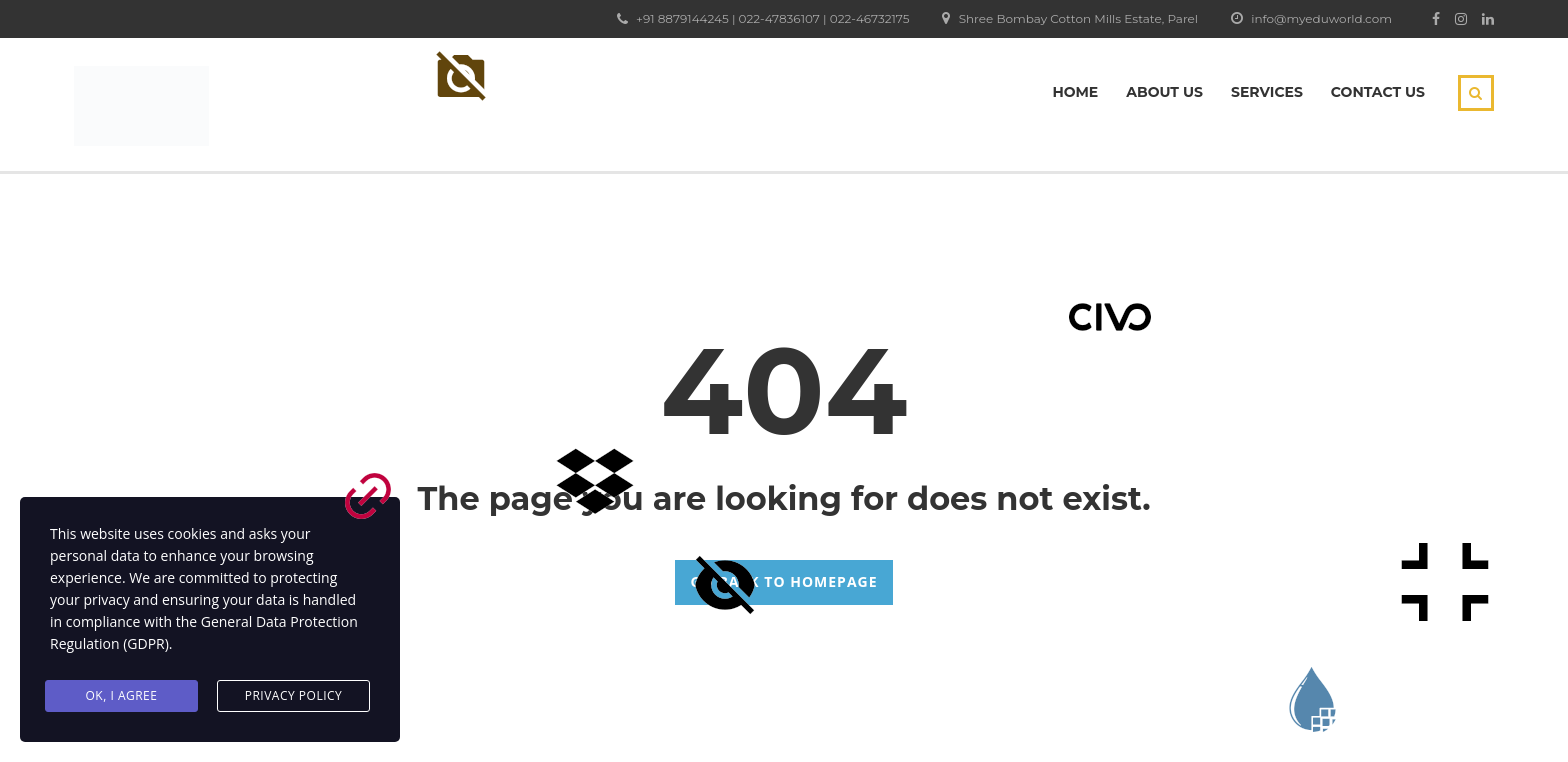 This screenshot has width=1568, height=762. I want to click on Apache NiFi application logo, so click(1312, 699).